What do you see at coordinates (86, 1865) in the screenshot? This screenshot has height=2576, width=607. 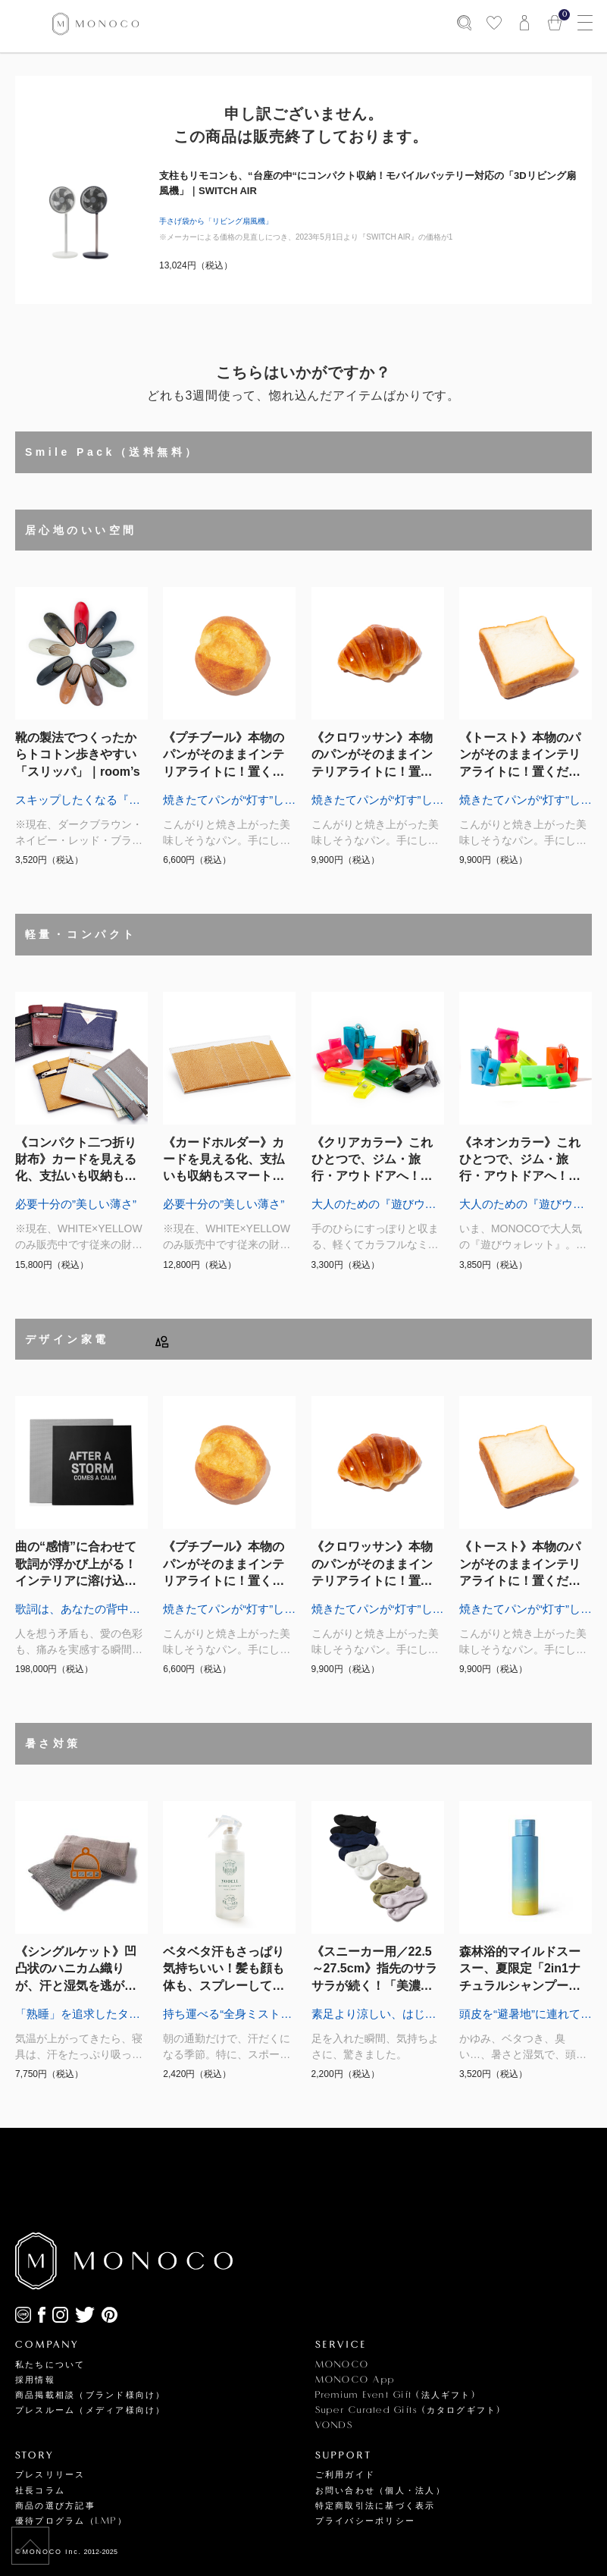 I see `select winter or cold weather accessories` at bounding box center [86, 1865].